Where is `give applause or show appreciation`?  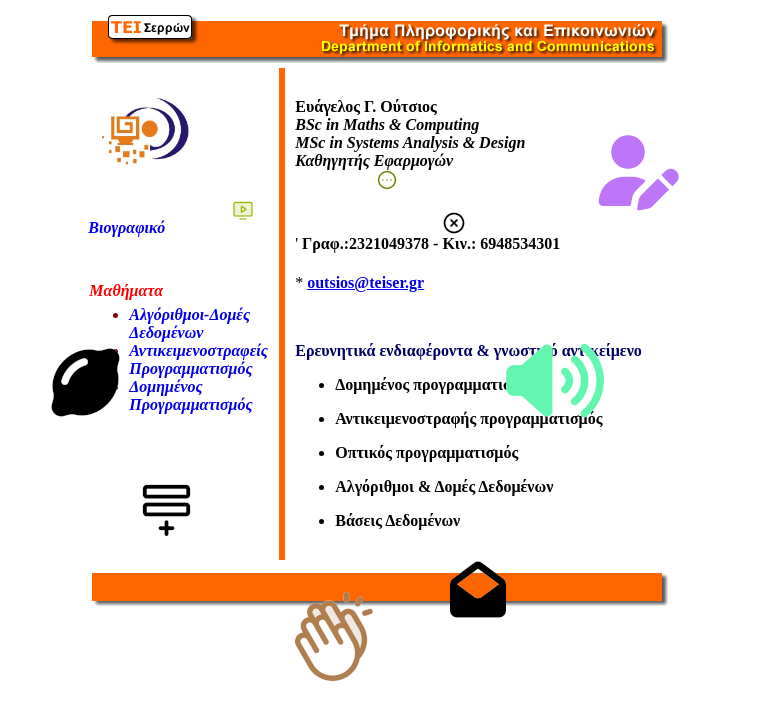
give applause or show appreciation is located at coordinates (332, 636).